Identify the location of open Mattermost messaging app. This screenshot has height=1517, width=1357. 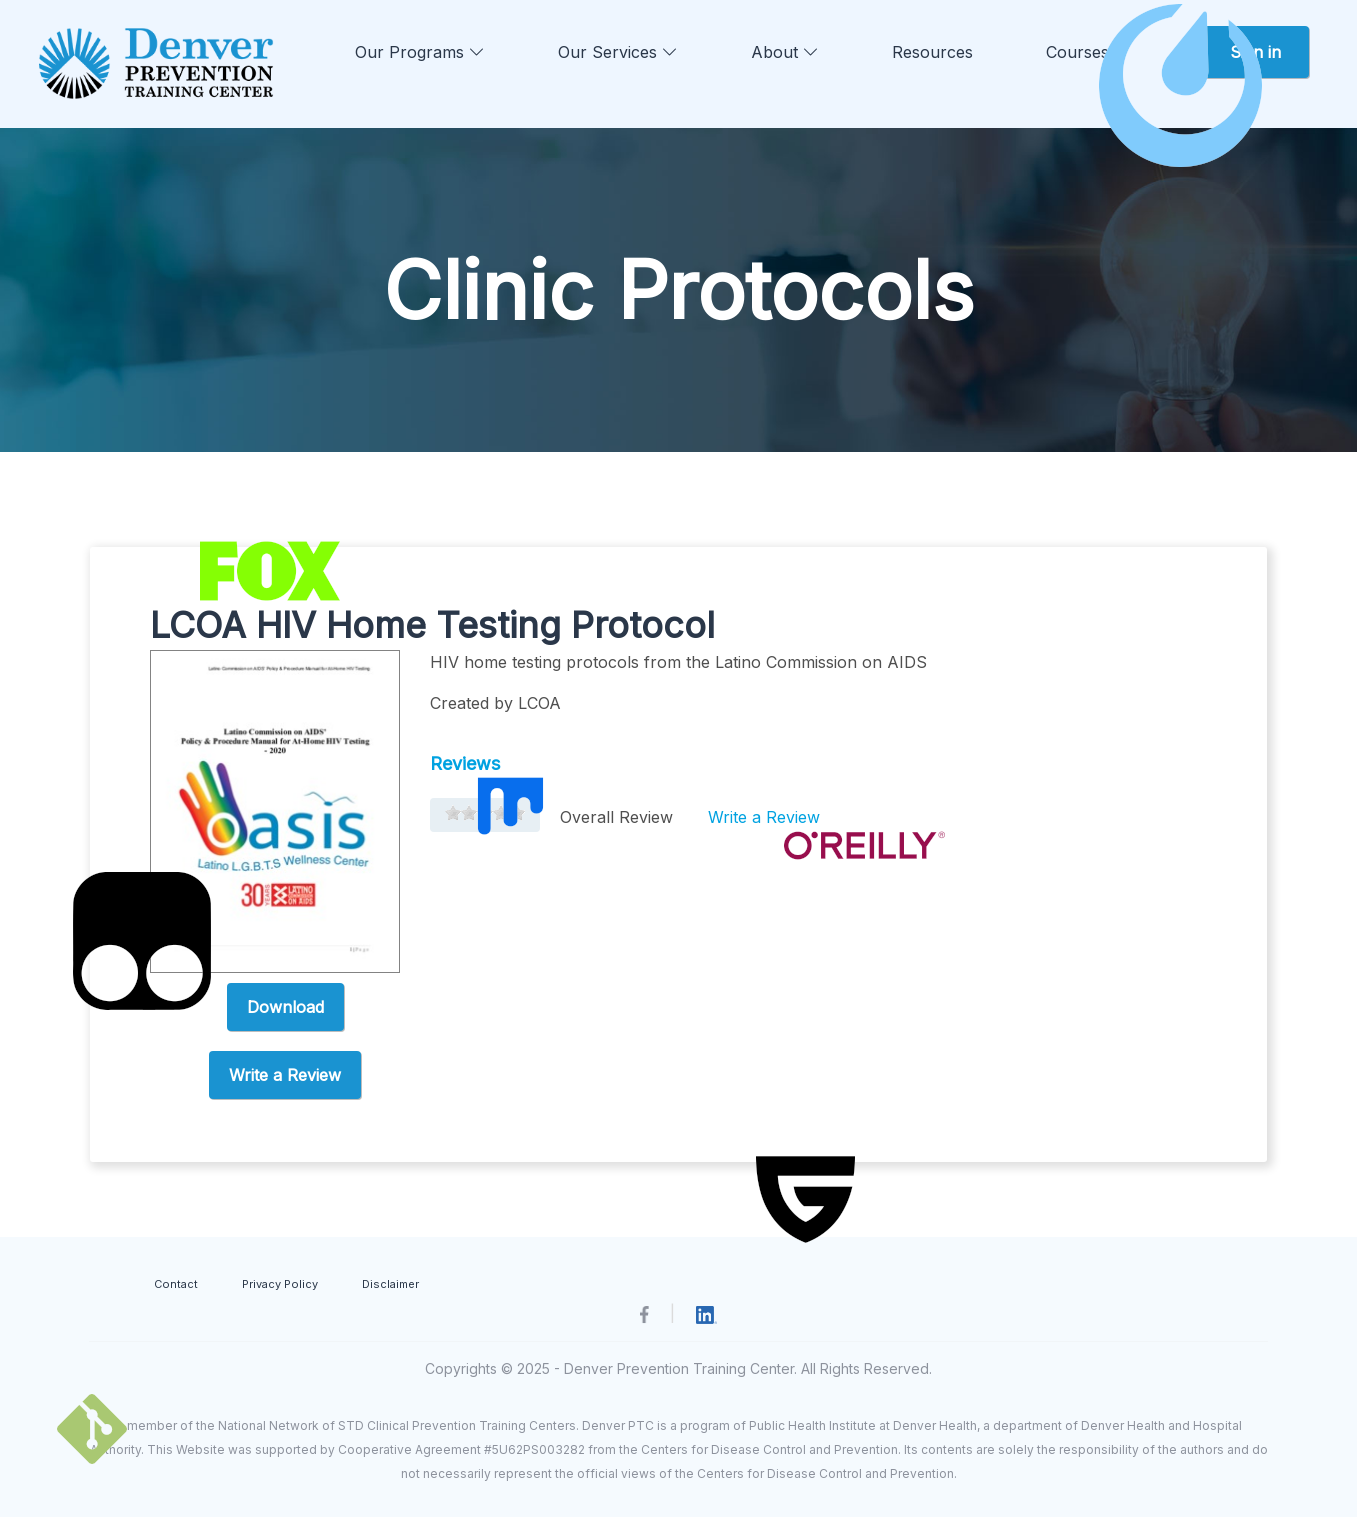
(1180, 85).